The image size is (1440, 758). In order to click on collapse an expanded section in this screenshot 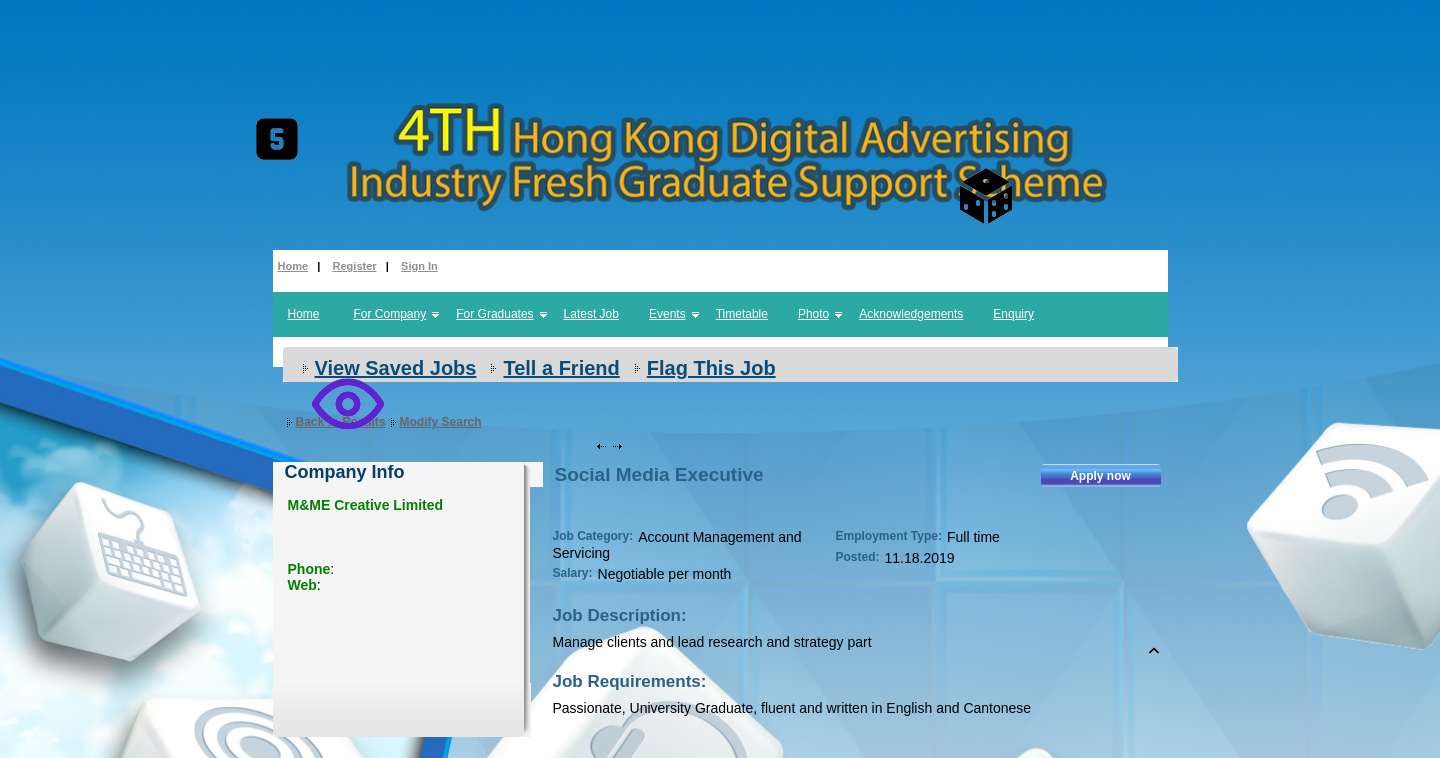, I will do `click(1154, 651)`.